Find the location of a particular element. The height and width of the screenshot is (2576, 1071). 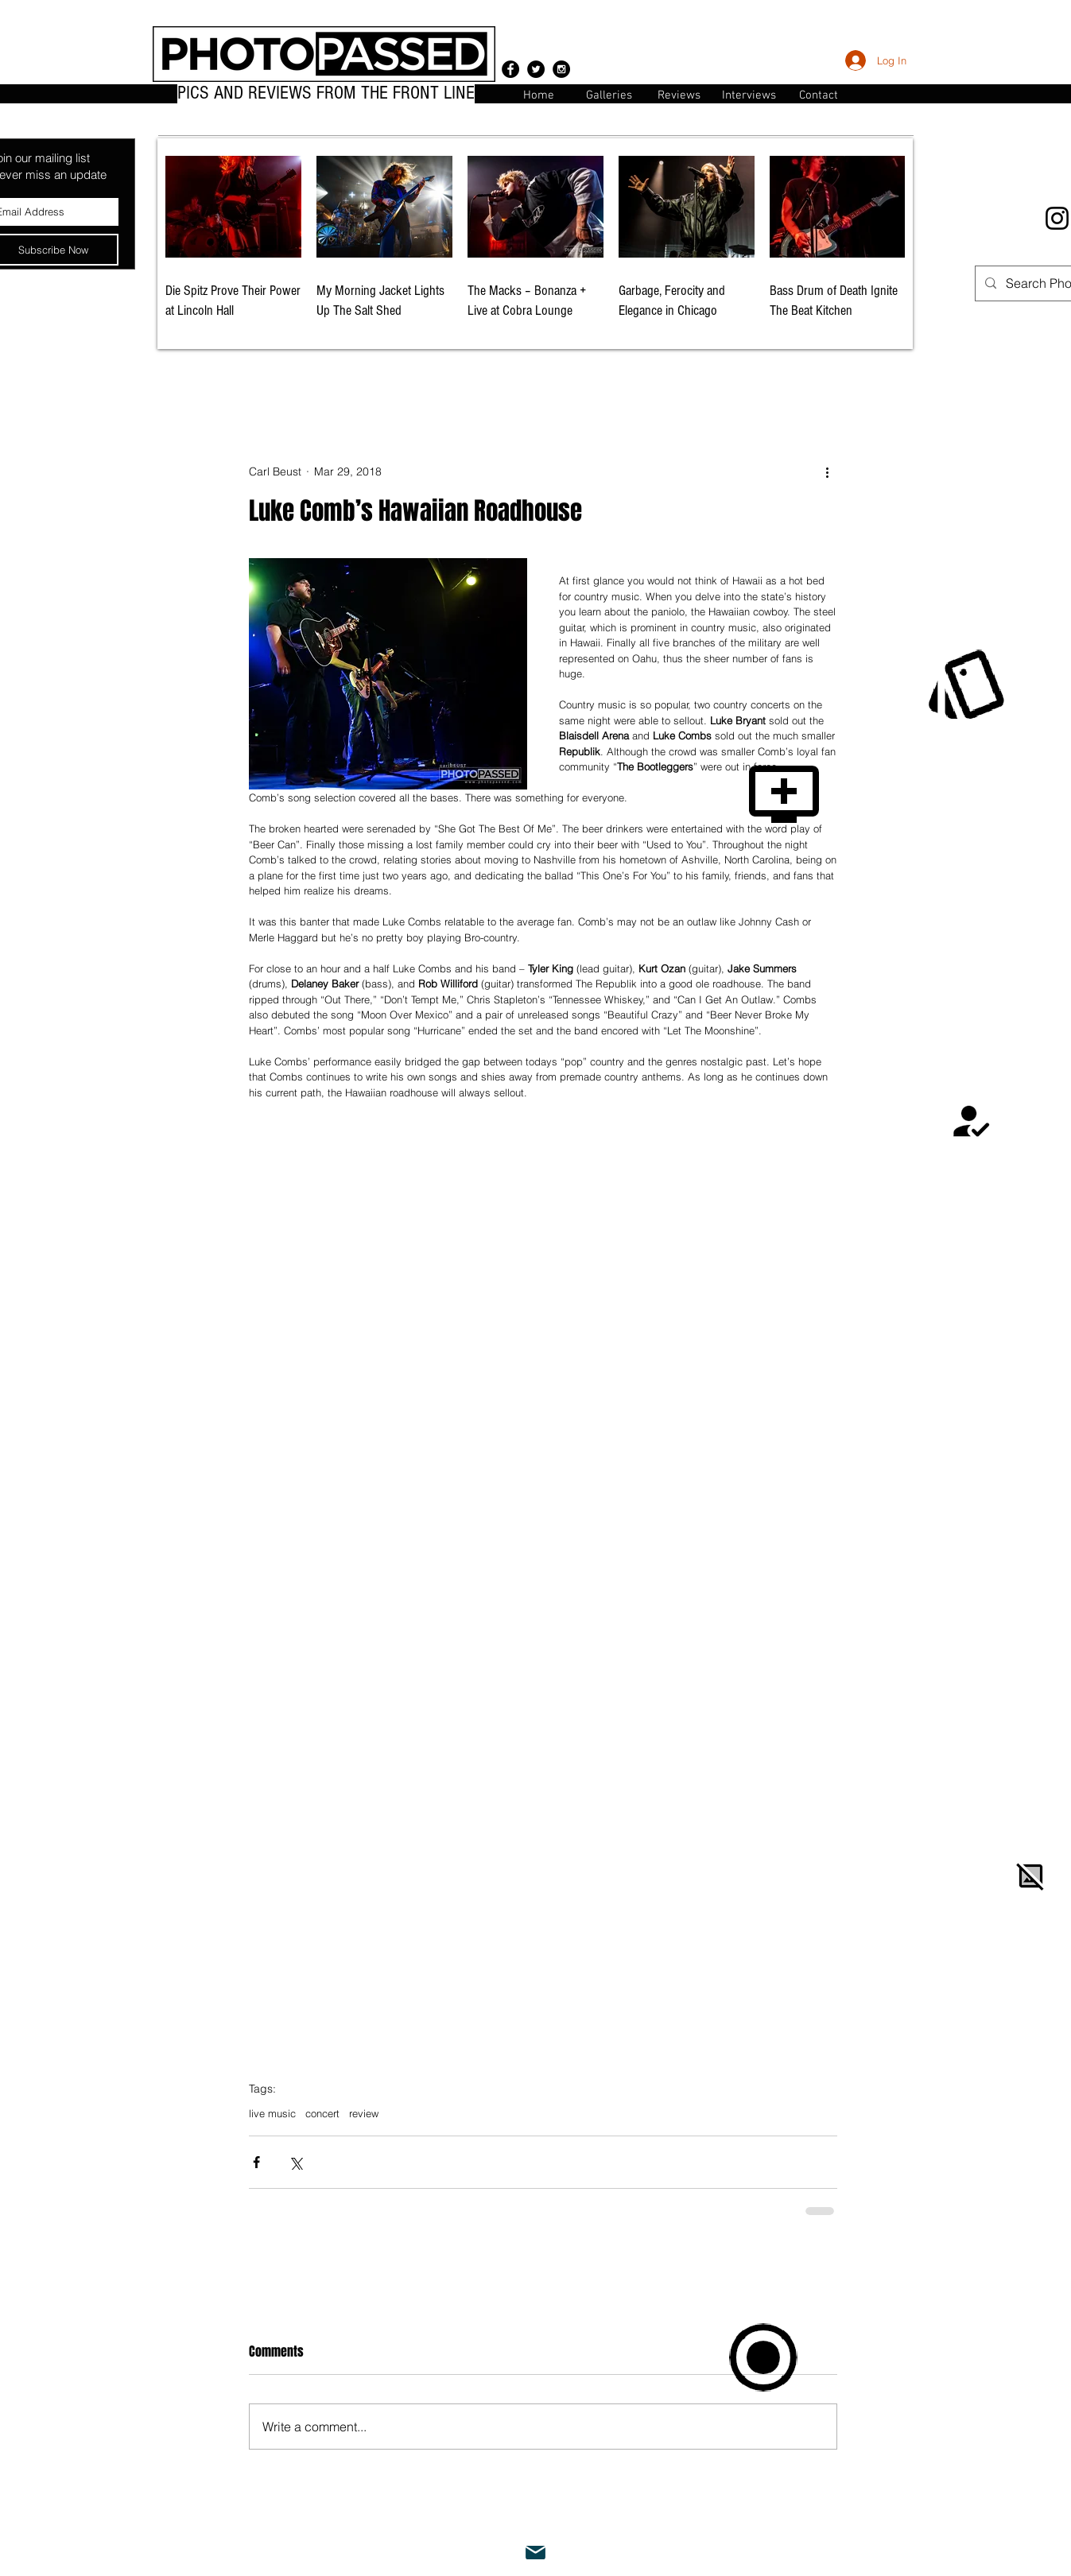

indicates a selected radio button option is located at coordinates (763, 2357).